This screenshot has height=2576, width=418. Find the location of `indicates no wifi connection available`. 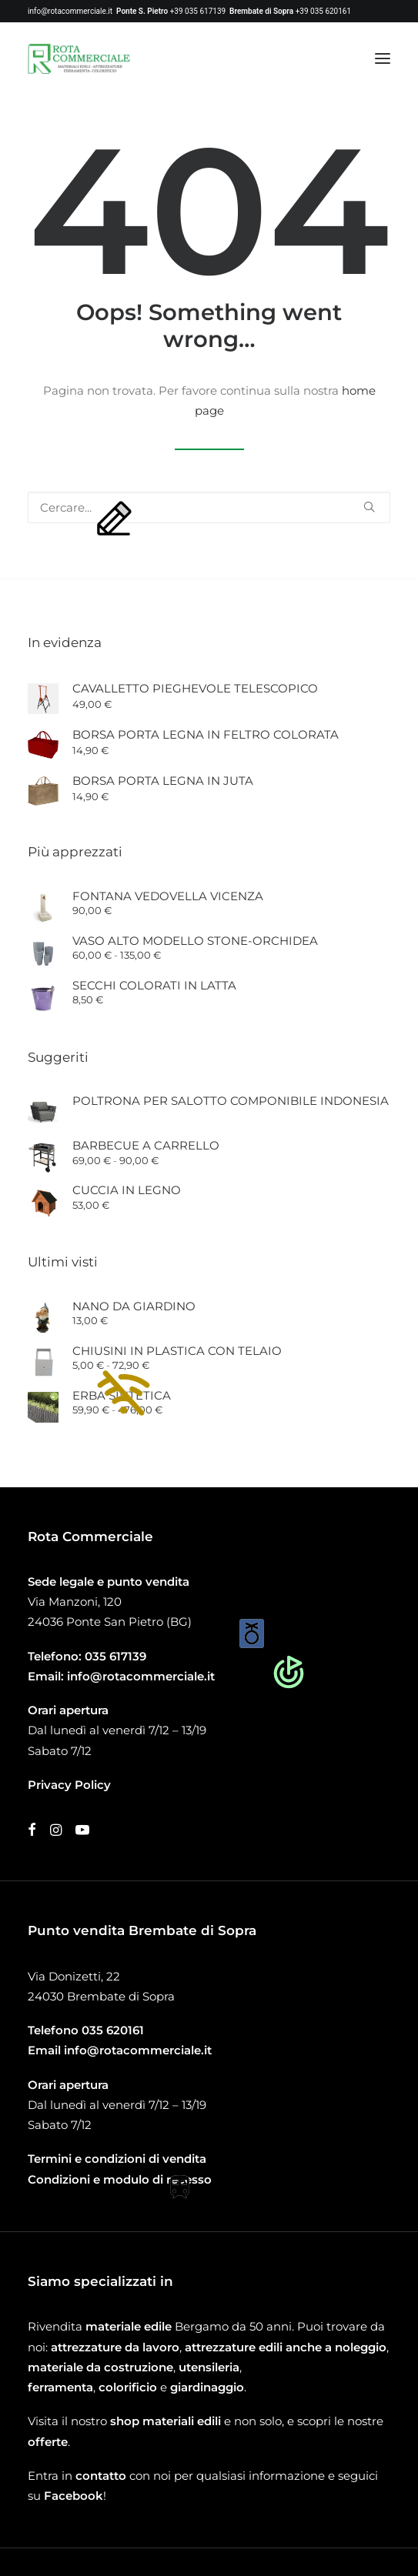

indicates no wifi connection available is located at coordinates (123, 1393).